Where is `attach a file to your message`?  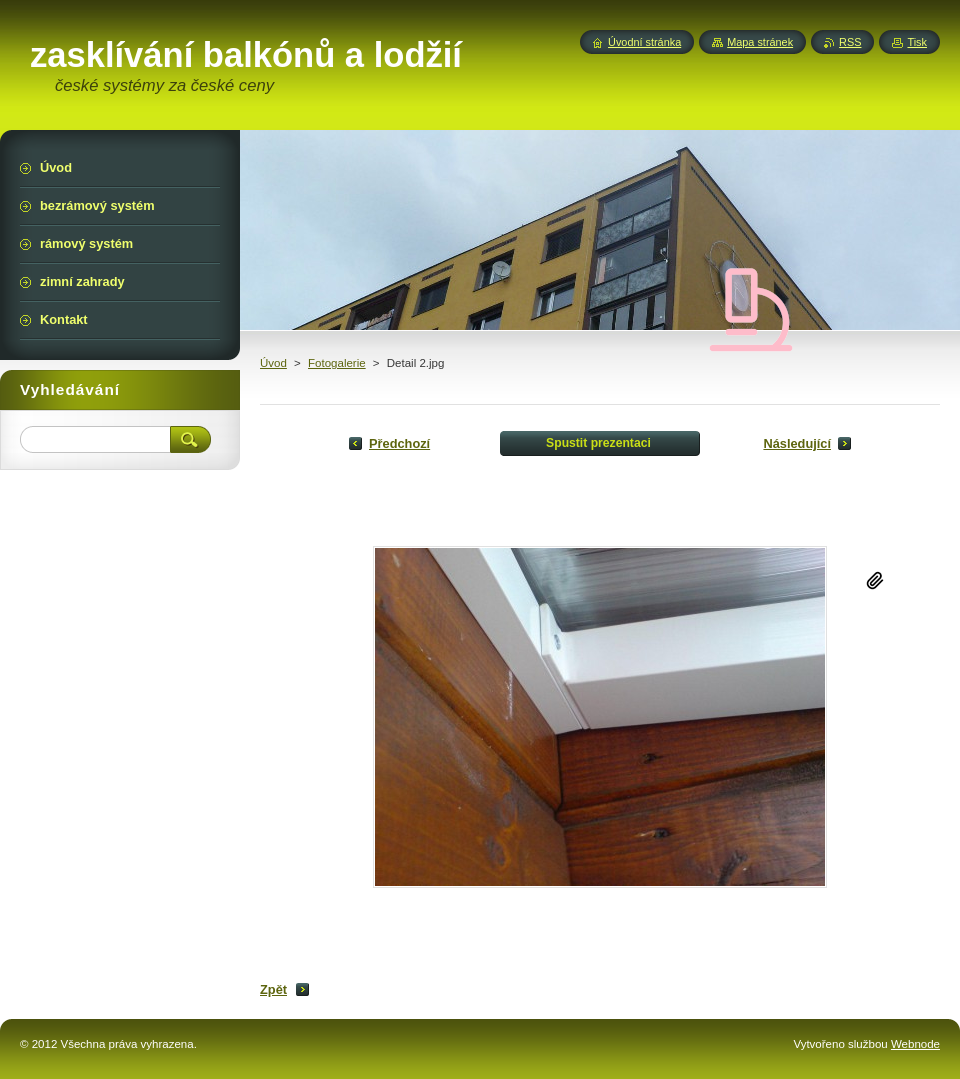
attach a file to your message is located at coordinates (875, 581).